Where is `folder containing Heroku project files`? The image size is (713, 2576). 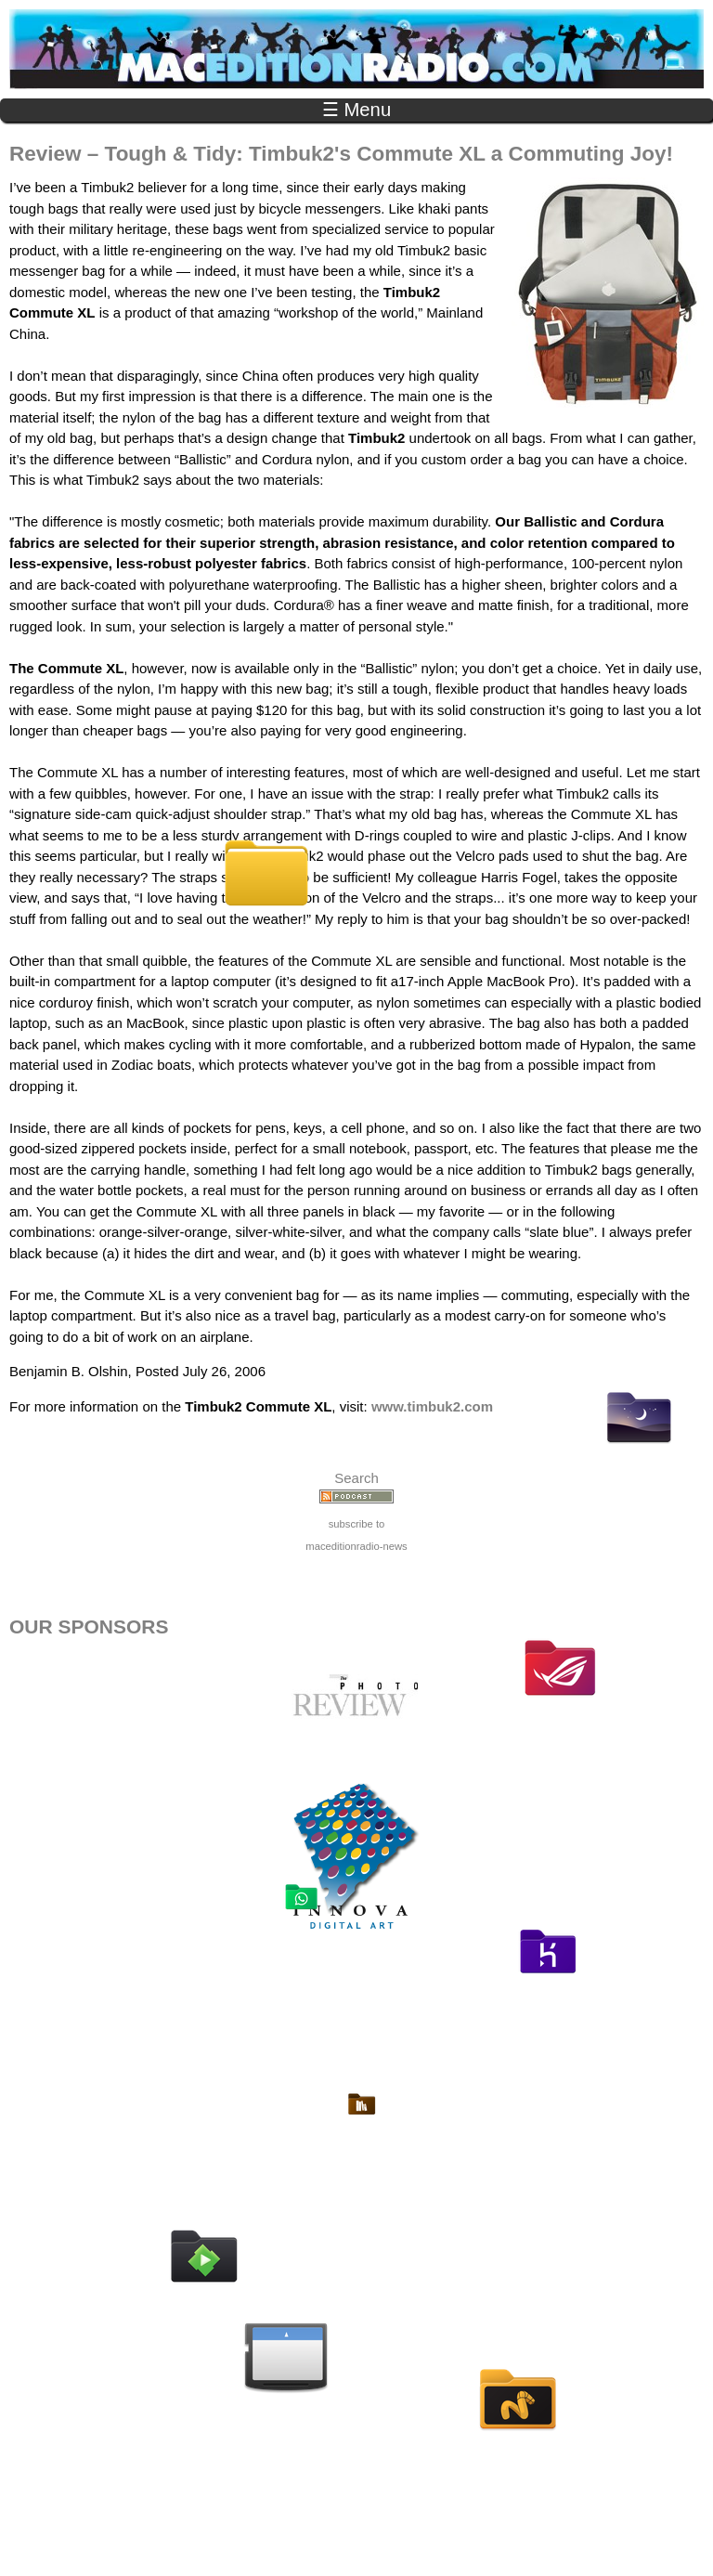
folder containing Heroku project files is located at coordinates (548, 1953).